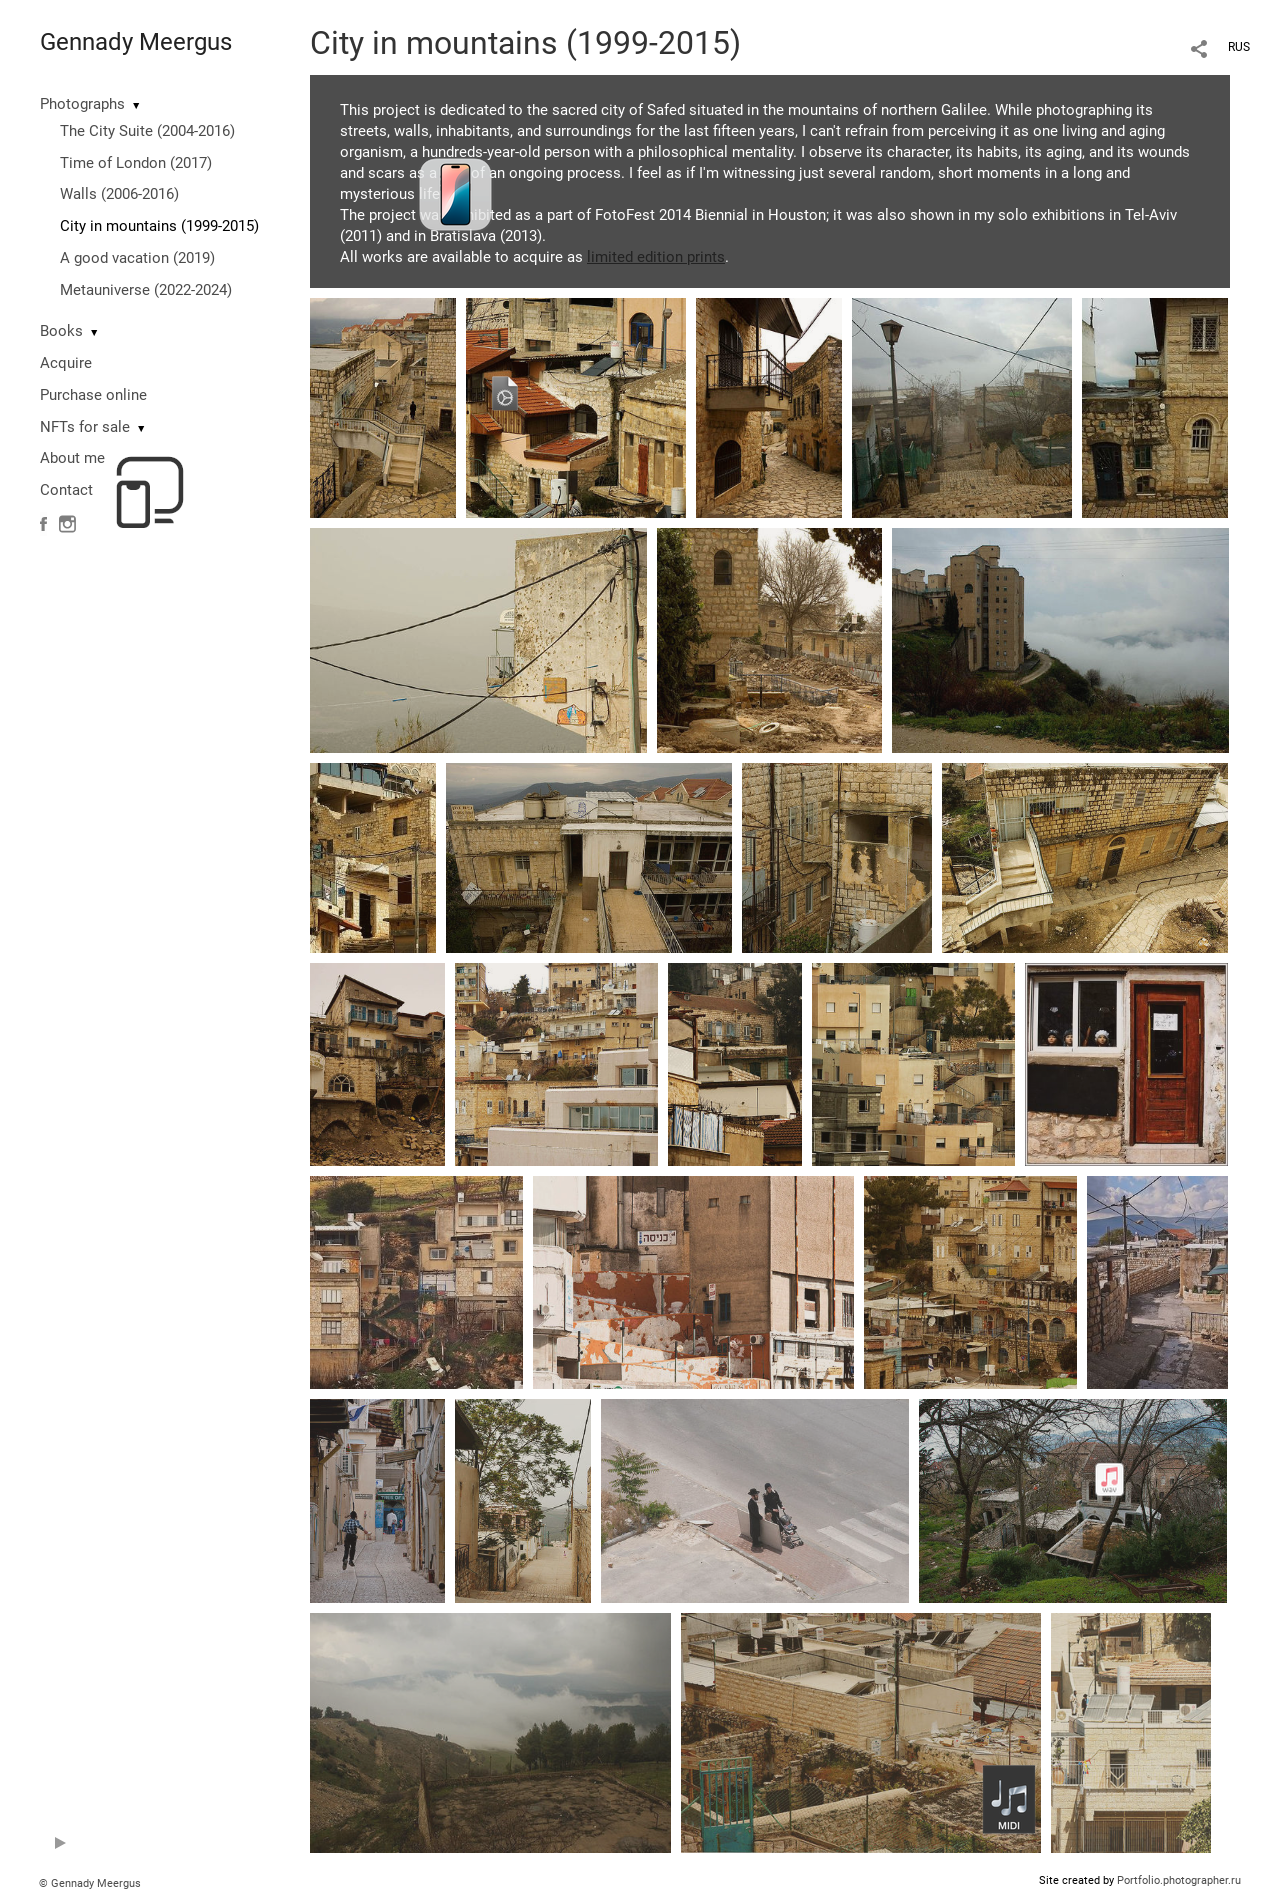 Image resolution: width=1280 pixels, height=1903 pixels. What do you see at coordinates (1009, 1801) in the screenshot?
I see `a standard MIDI file in GarageBand` at bounding box center [1009, 1801].